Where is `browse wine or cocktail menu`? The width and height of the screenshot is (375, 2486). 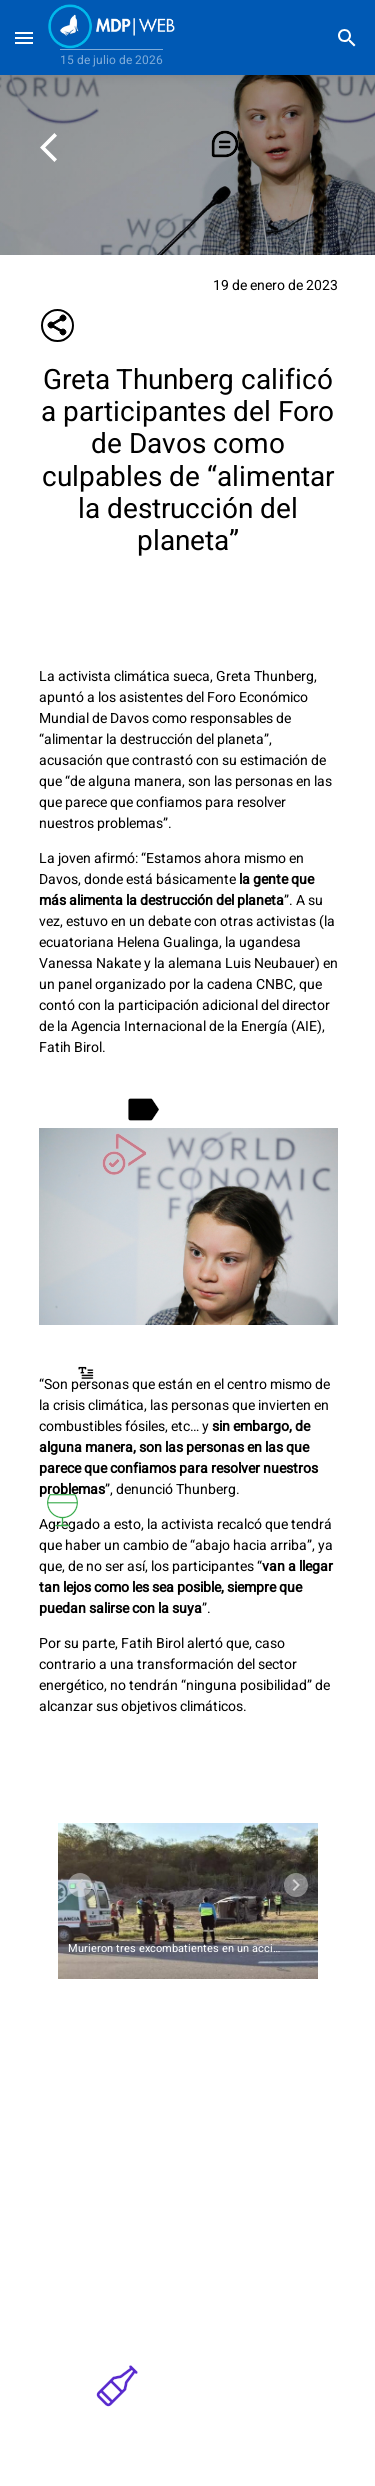 browse wine or cocktail menu is located at coordinates (62, 1509).